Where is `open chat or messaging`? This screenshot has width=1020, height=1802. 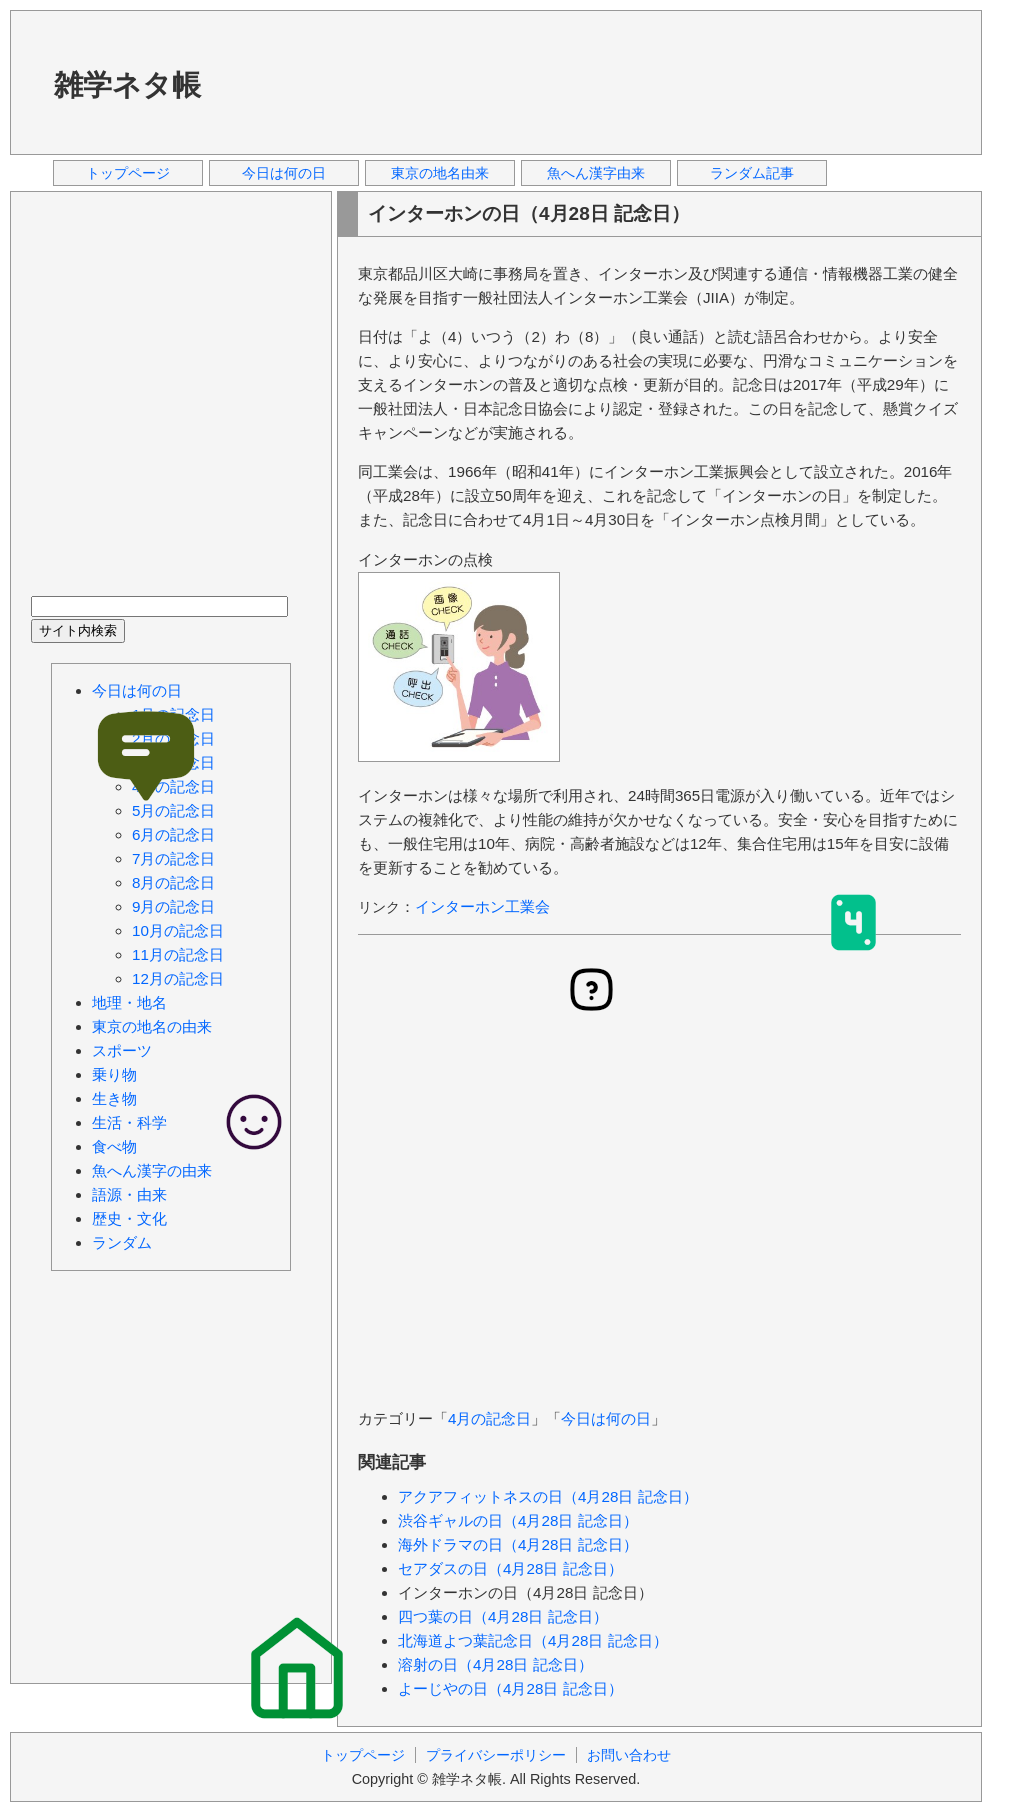 open chat or messaging is located at coordinates (146, 756).